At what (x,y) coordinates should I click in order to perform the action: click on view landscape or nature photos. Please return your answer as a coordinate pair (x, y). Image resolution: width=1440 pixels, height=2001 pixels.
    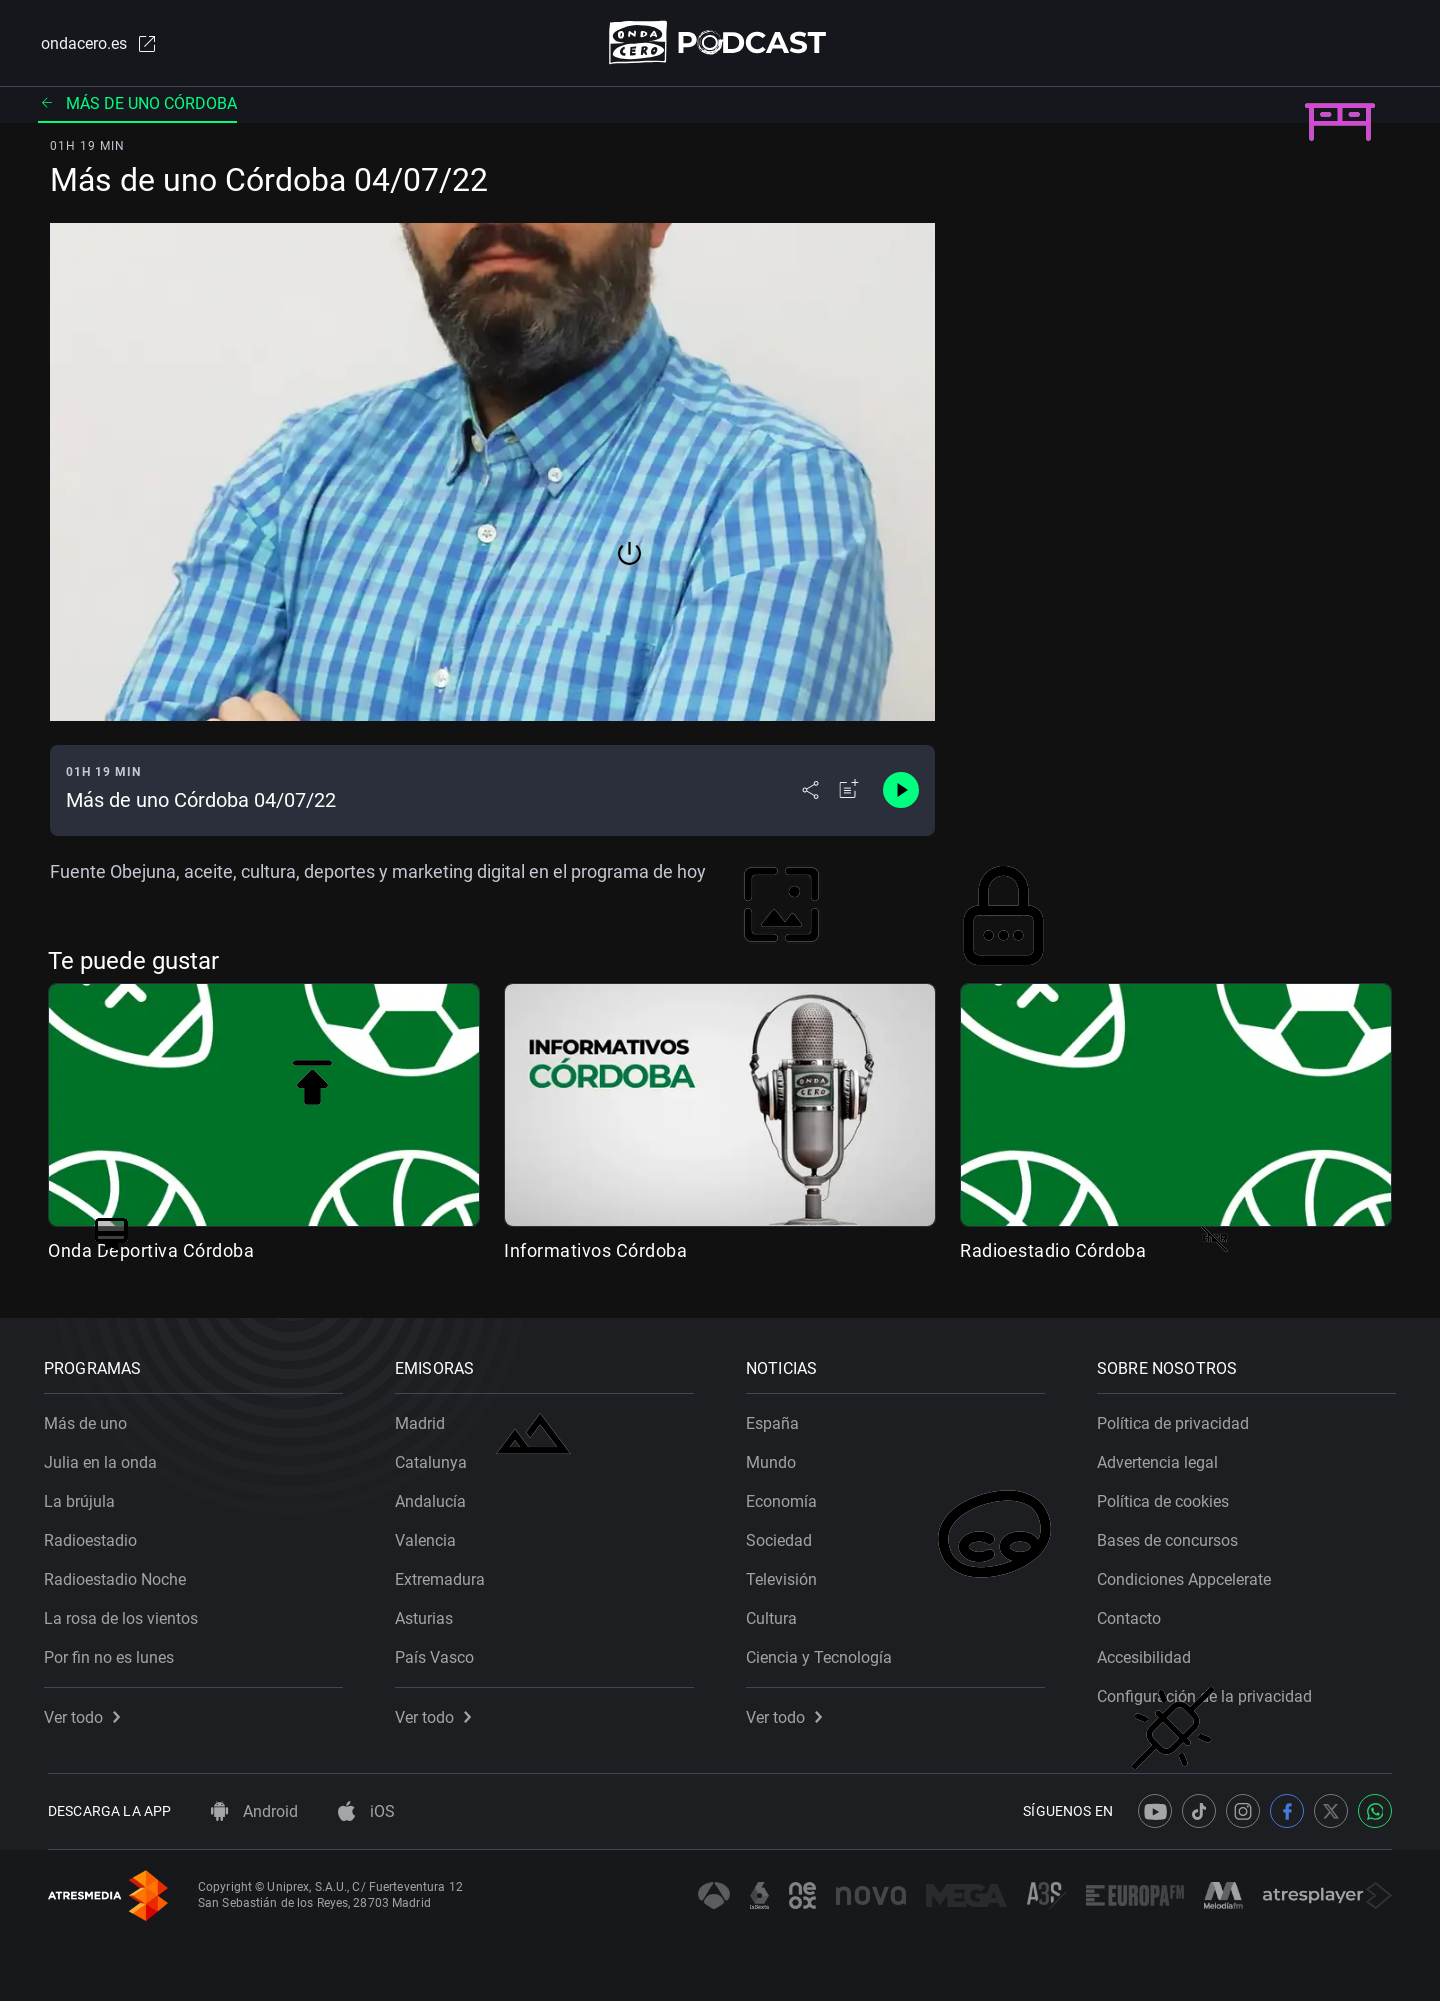
    Looking at the image, I should click on (533, 1433).